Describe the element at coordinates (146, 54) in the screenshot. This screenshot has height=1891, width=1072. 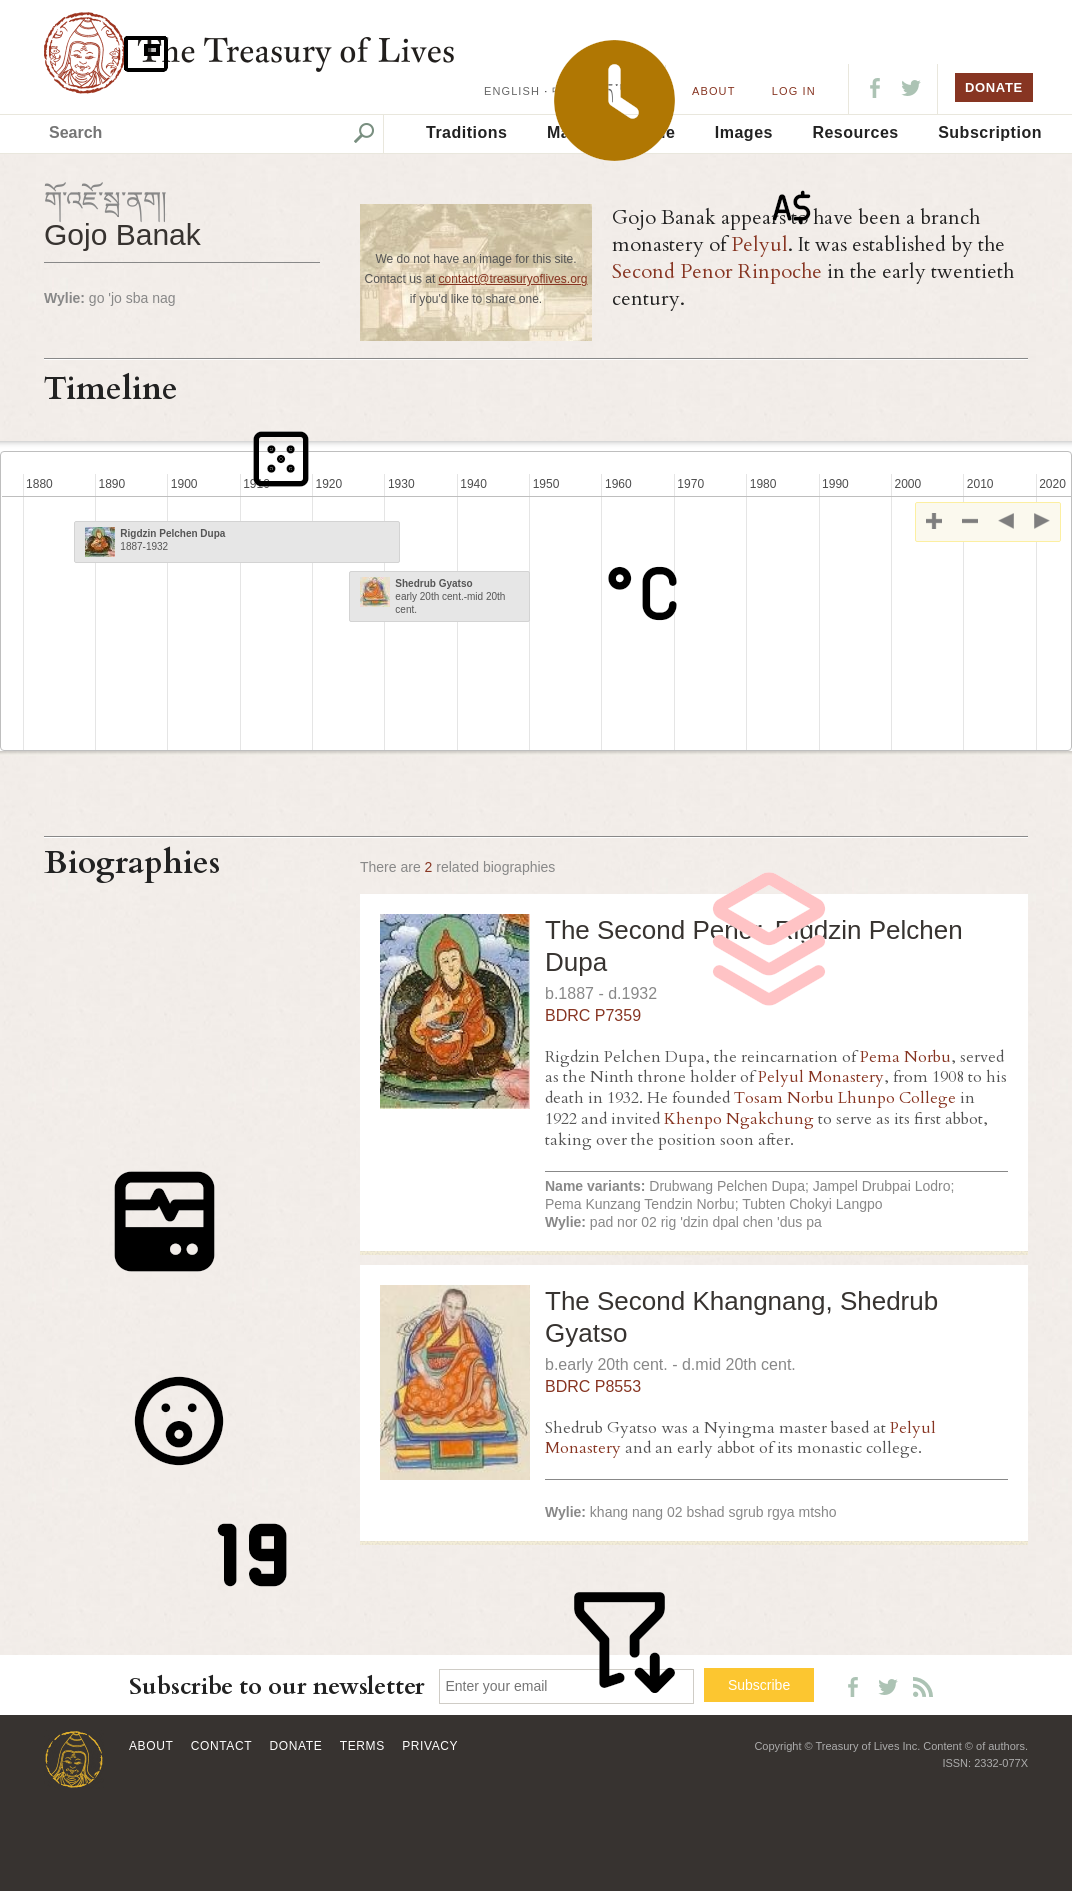
I see `enable picture-in-picture mode` at that location.